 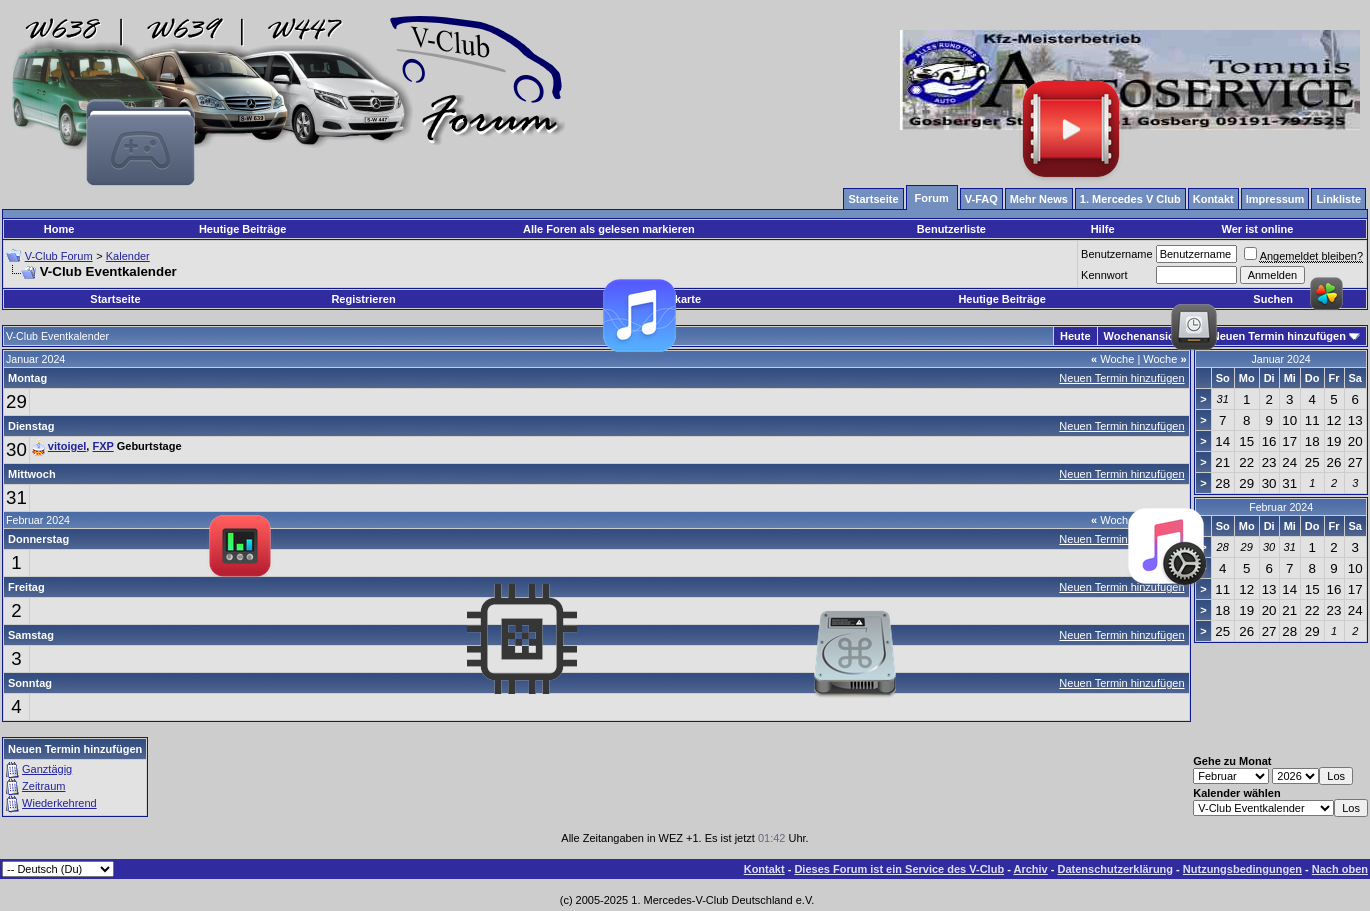 What do you see at coordinates (855, 653) in the screenshot?
I see `access the root system drive` at bounding box center [855, 653].